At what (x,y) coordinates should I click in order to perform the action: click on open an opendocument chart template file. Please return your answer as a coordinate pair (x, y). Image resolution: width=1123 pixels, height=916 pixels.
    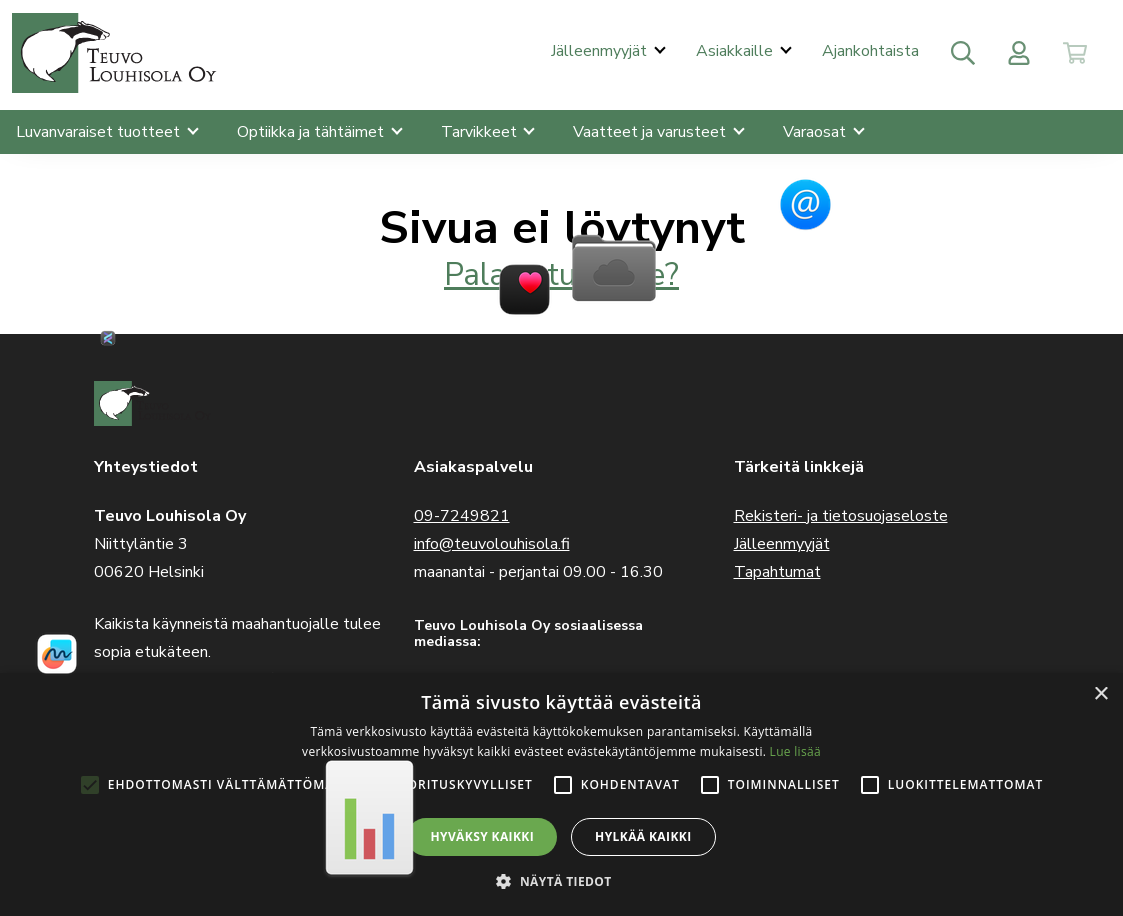
    Looking at the image, I should click on (369, 817).